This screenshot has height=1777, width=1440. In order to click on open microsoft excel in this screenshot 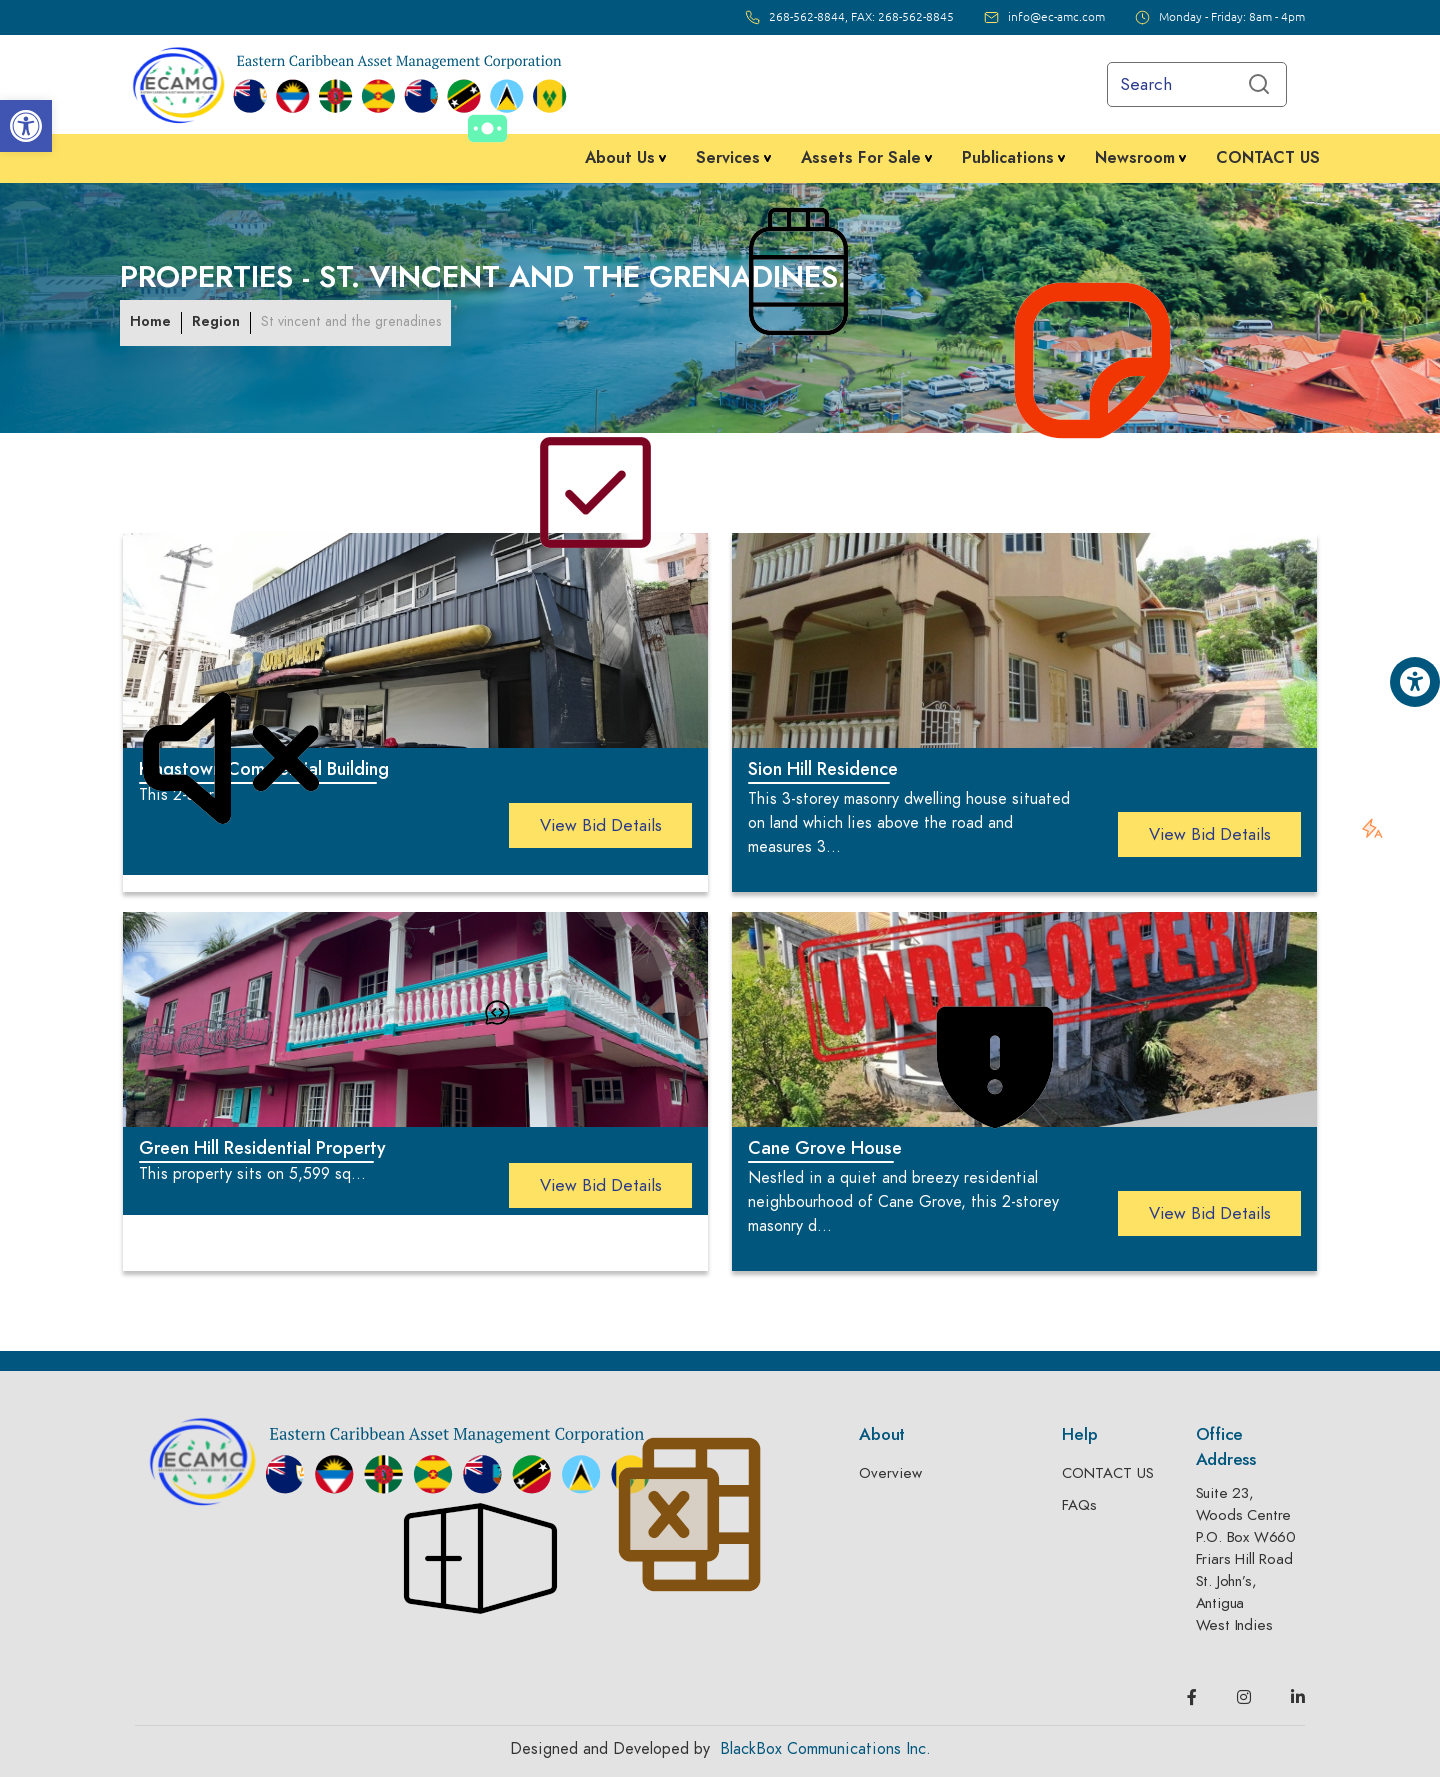, I will do `click(695, 1514)`.